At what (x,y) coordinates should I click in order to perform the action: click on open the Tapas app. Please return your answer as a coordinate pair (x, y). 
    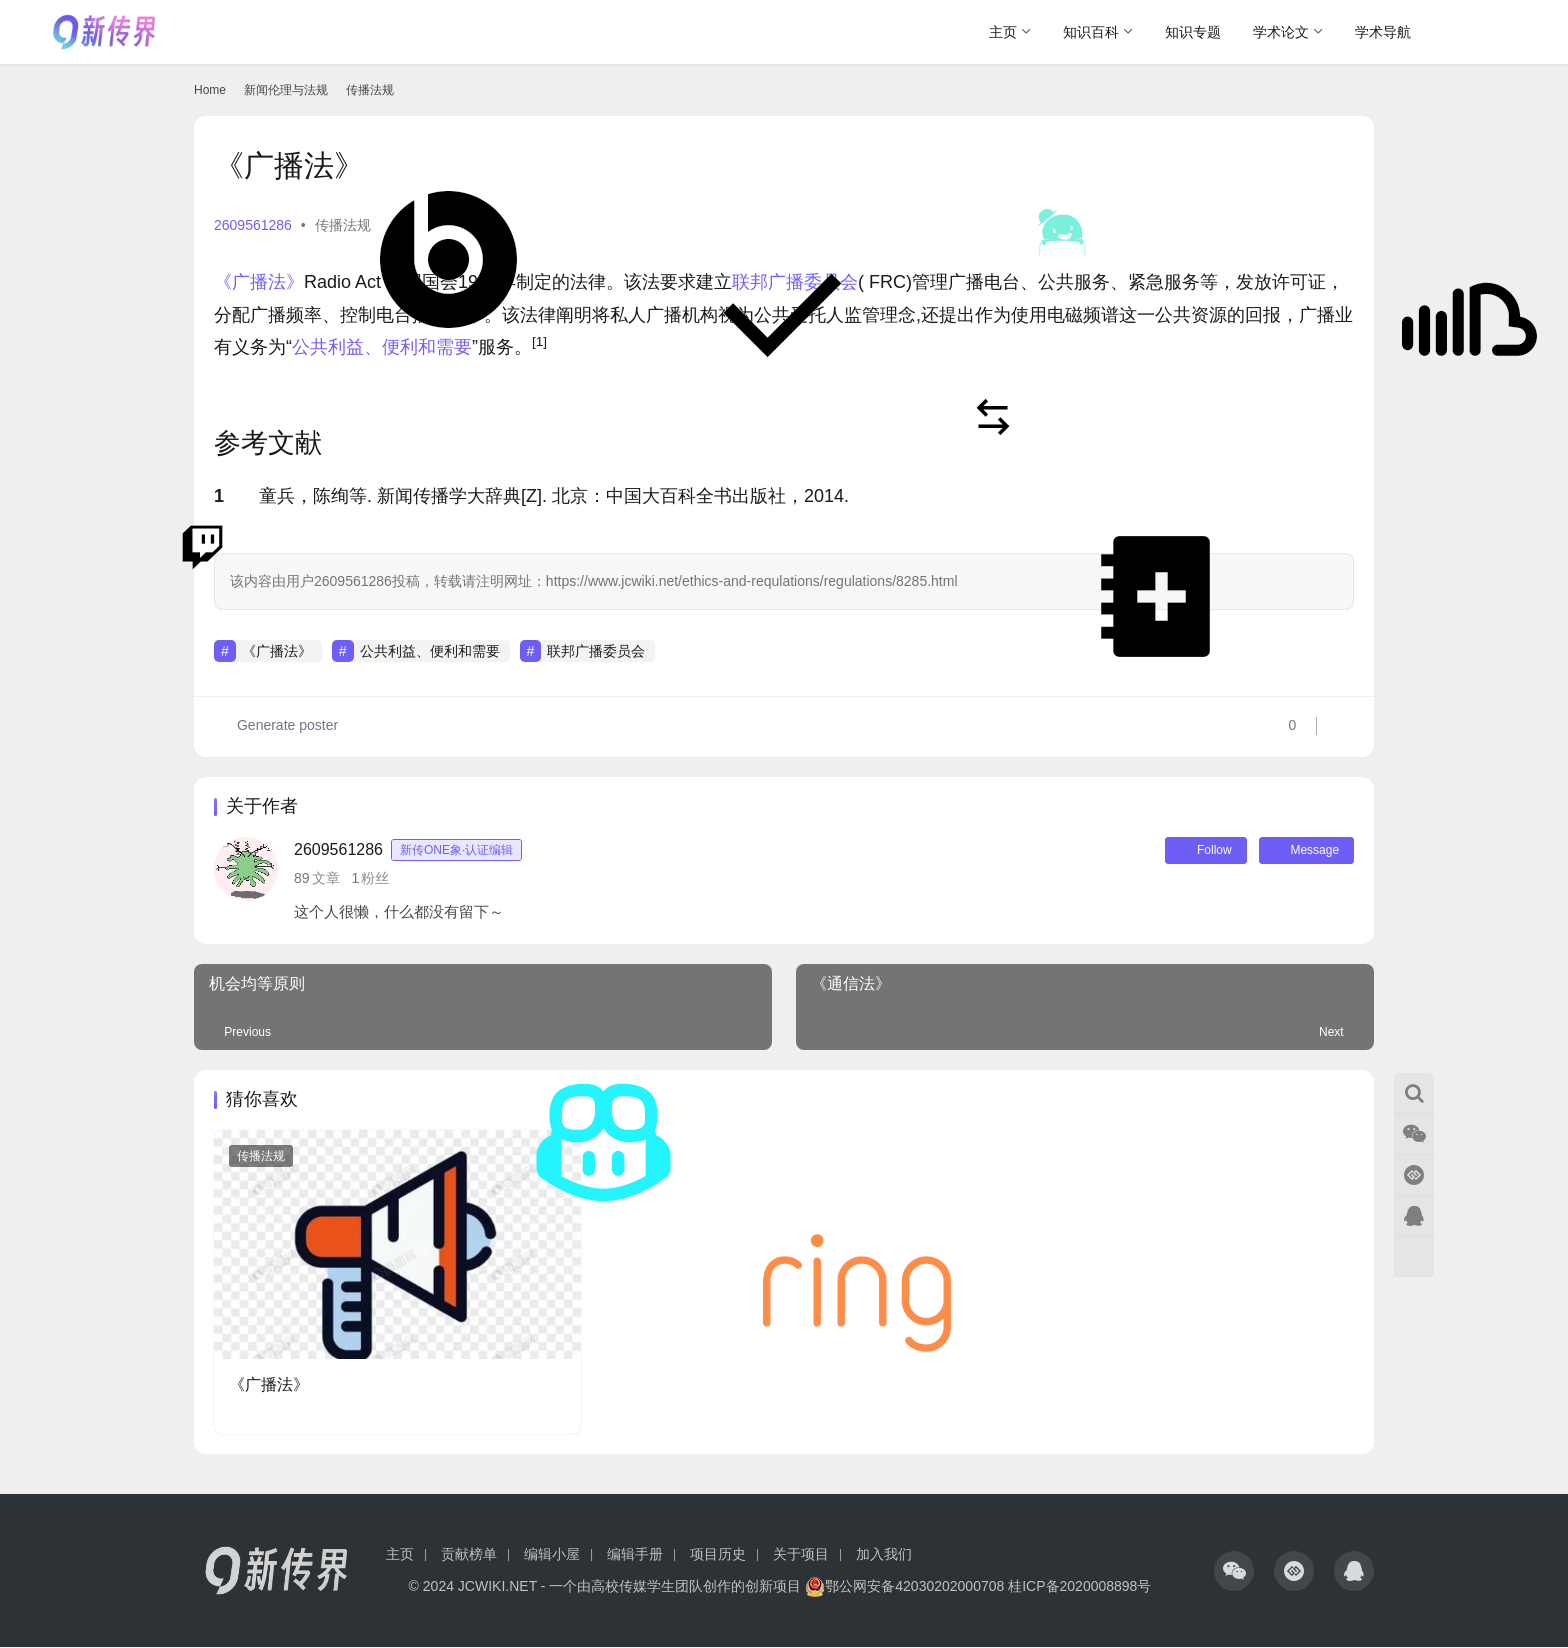
    Looking at the image, I should click on (1062, 233).